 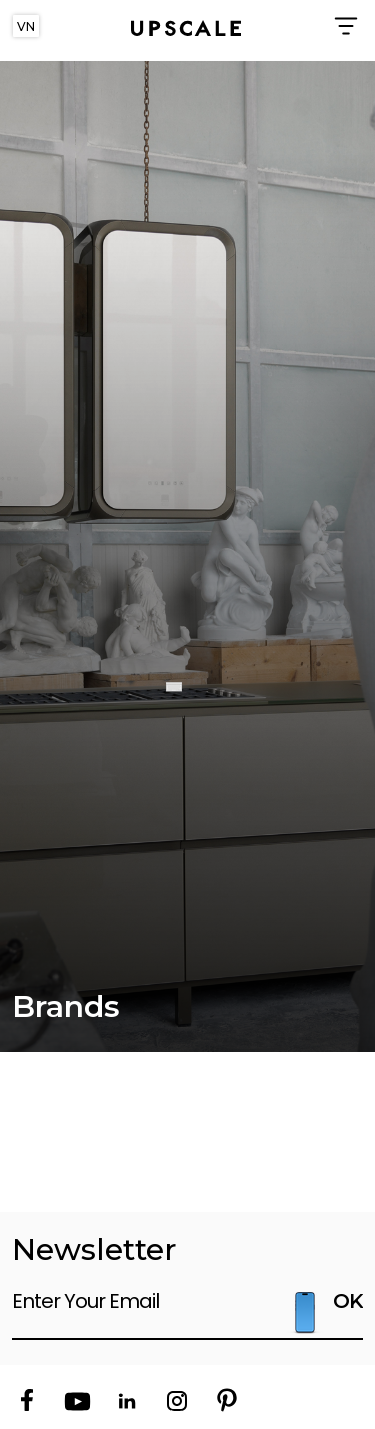 What do you see at coordinates (174, 685) in the screenshot?
I see `bluetooth keyboard connected` at bounding box center [174, 685].